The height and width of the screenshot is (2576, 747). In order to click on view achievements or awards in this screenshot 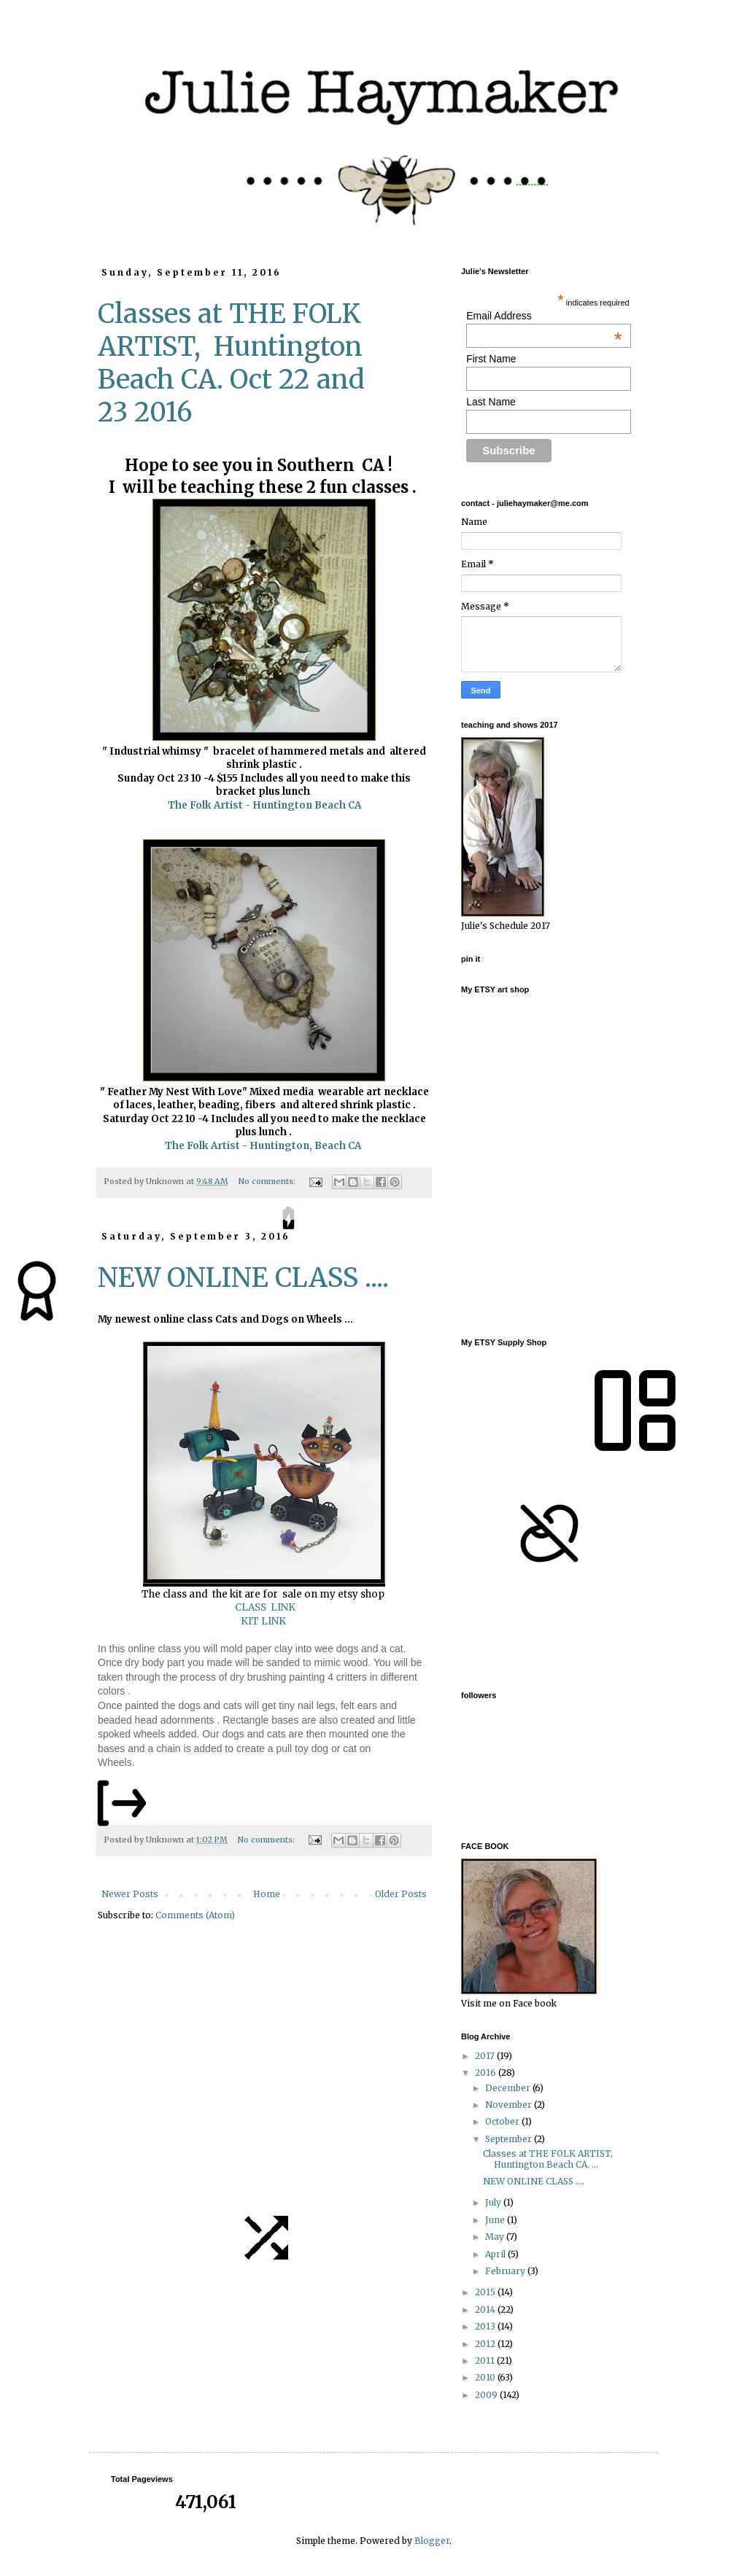, I will do `click(36, 1291)`.